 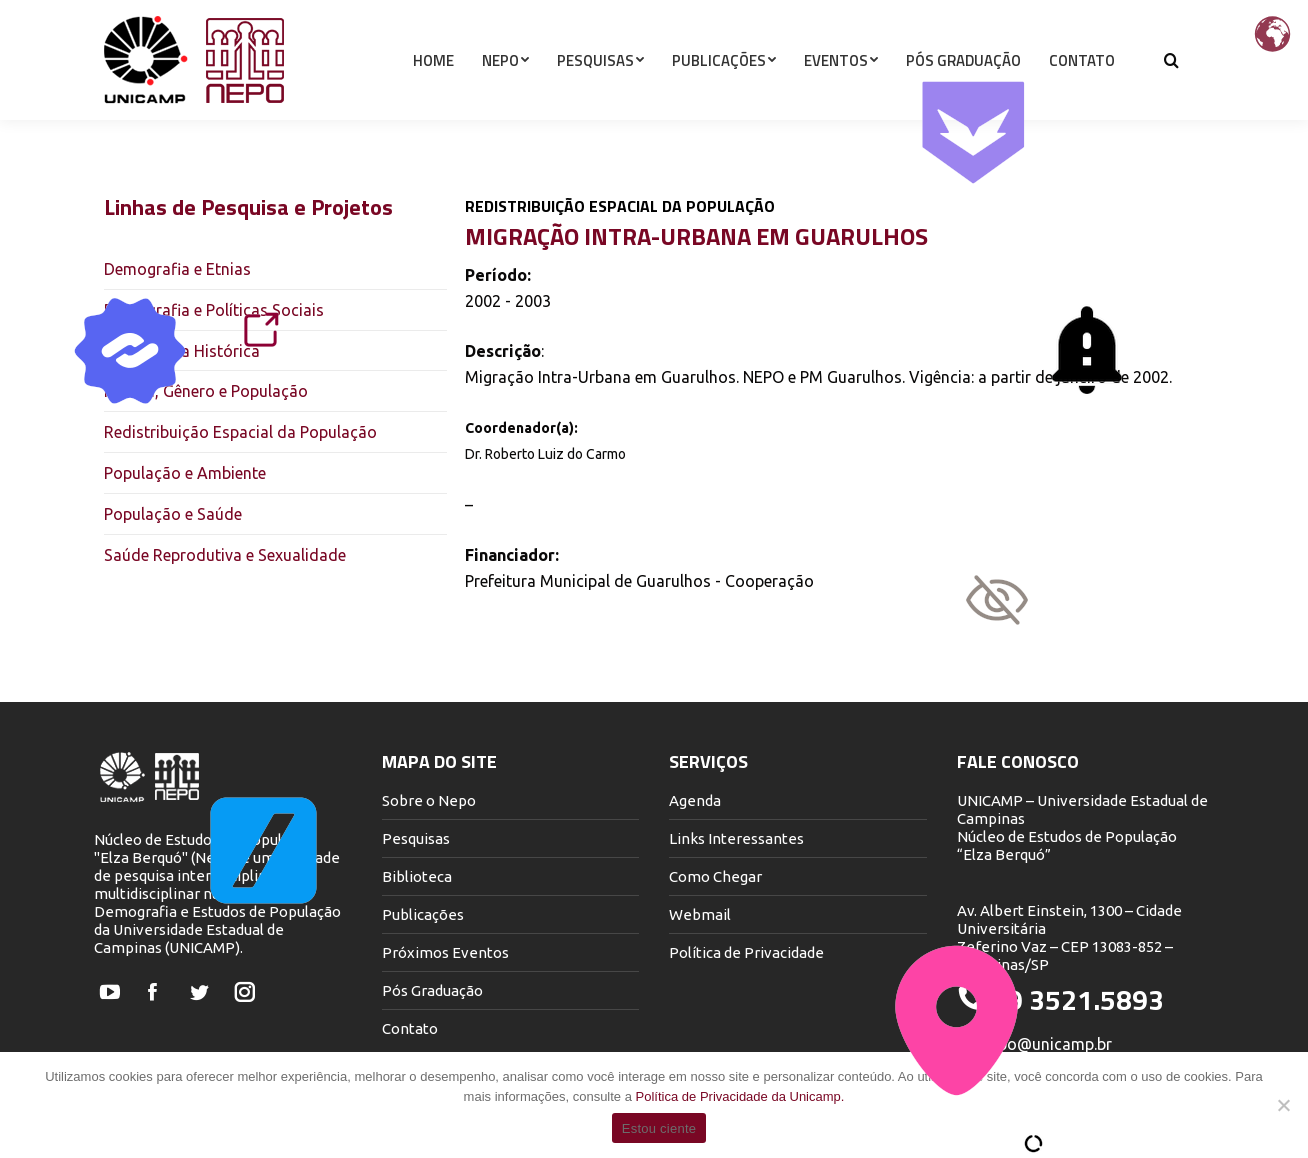 What do you see at coordinates (1033, 1143) in the screenshot?
I see `view data usage statistics` at bounding box center [1033, 1143].